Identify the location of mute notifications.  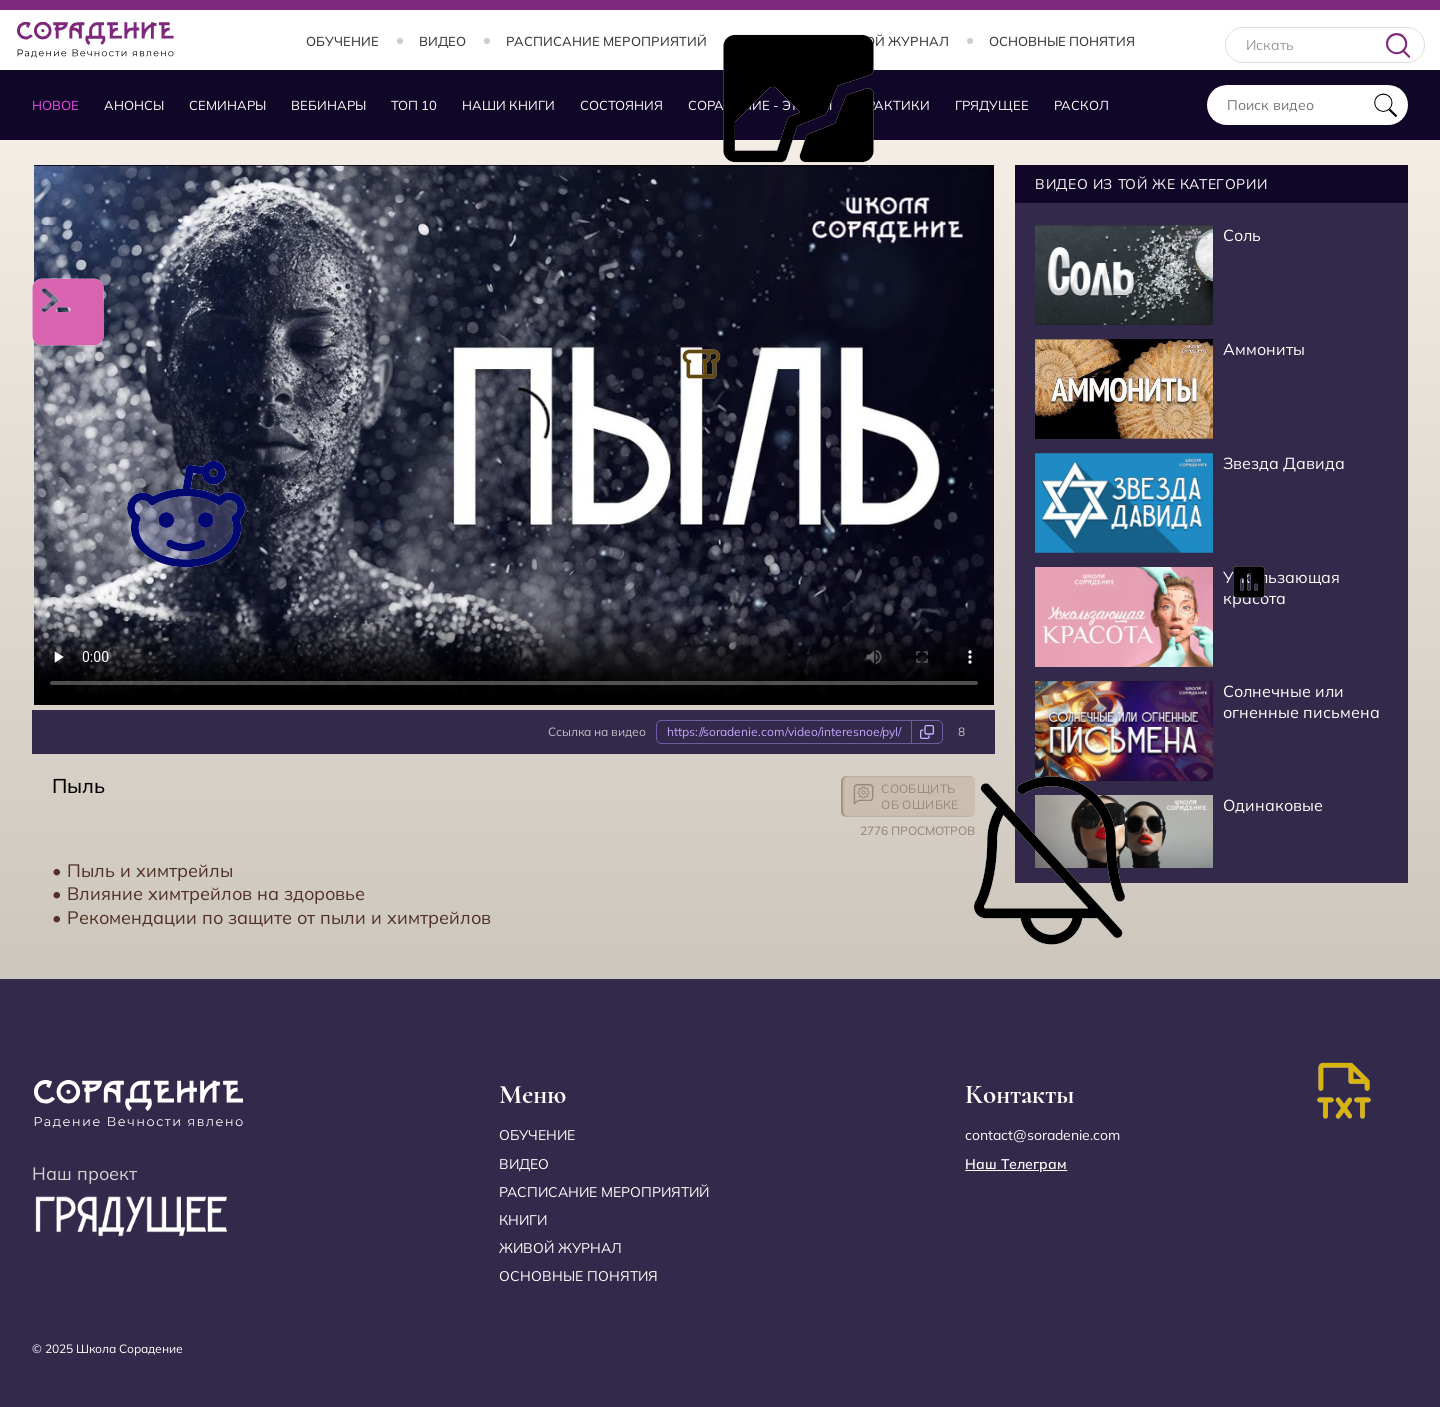
(1051, 860).